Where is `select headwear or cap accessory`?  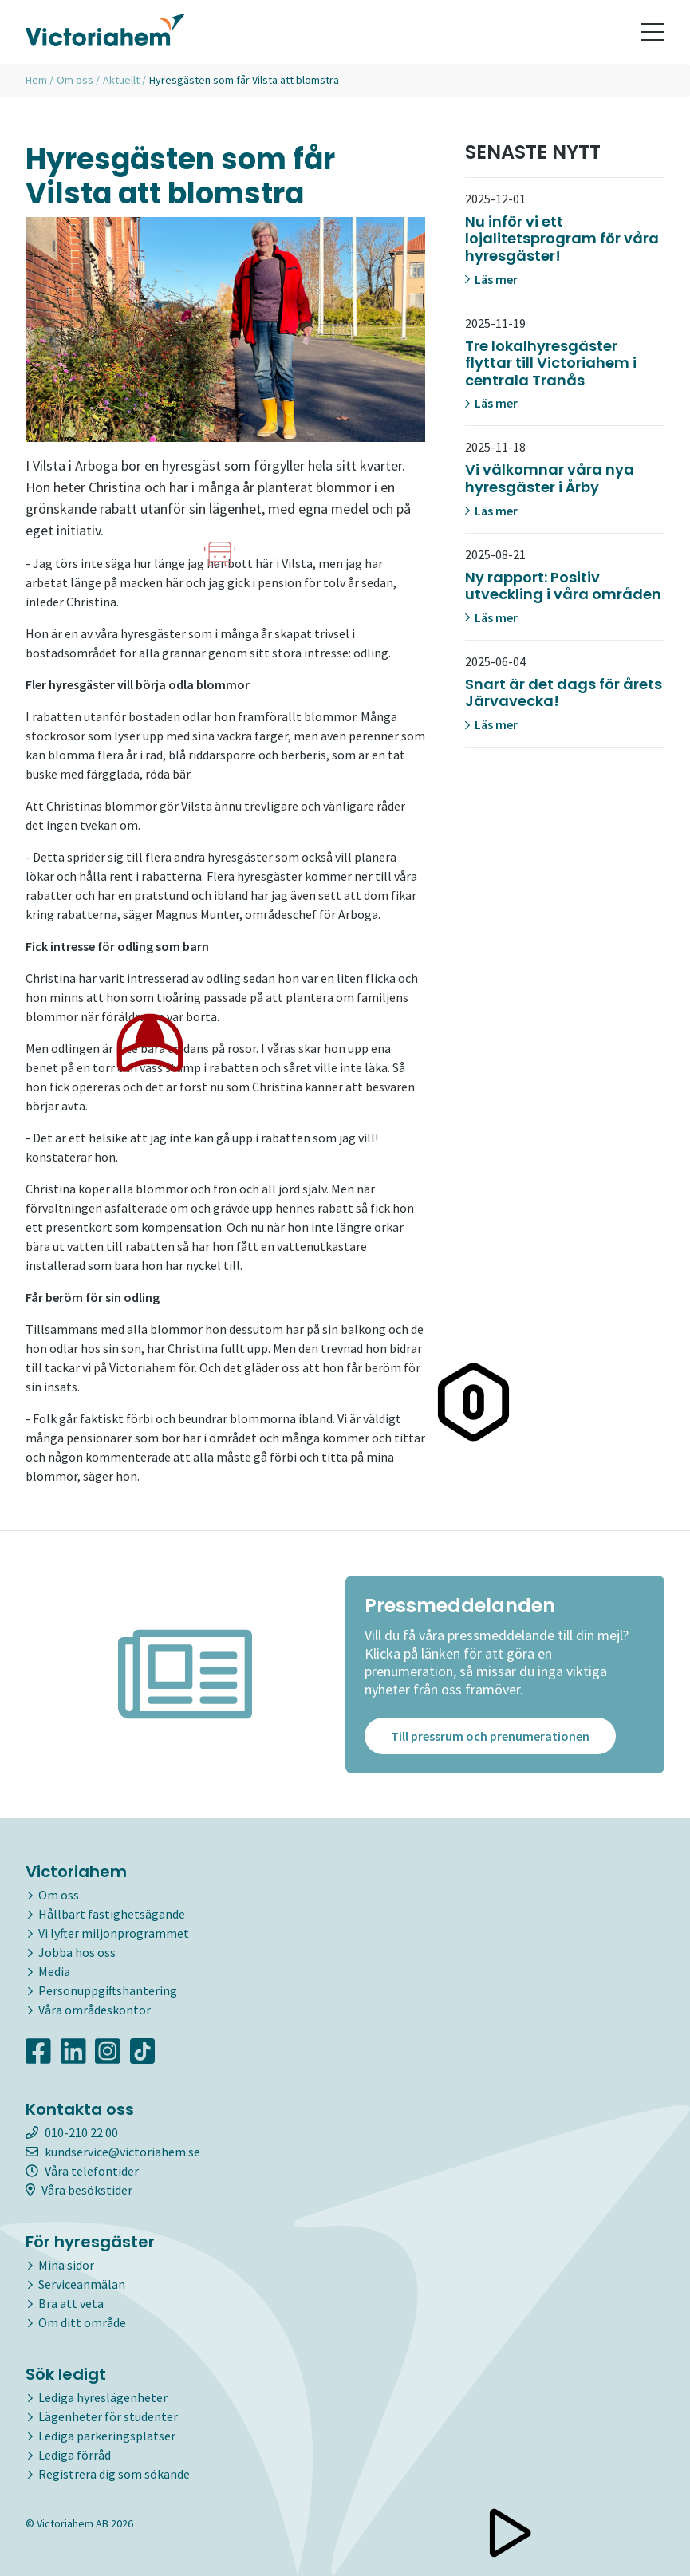
select headwear or cap accessory is located at coordinates (150, 1047).